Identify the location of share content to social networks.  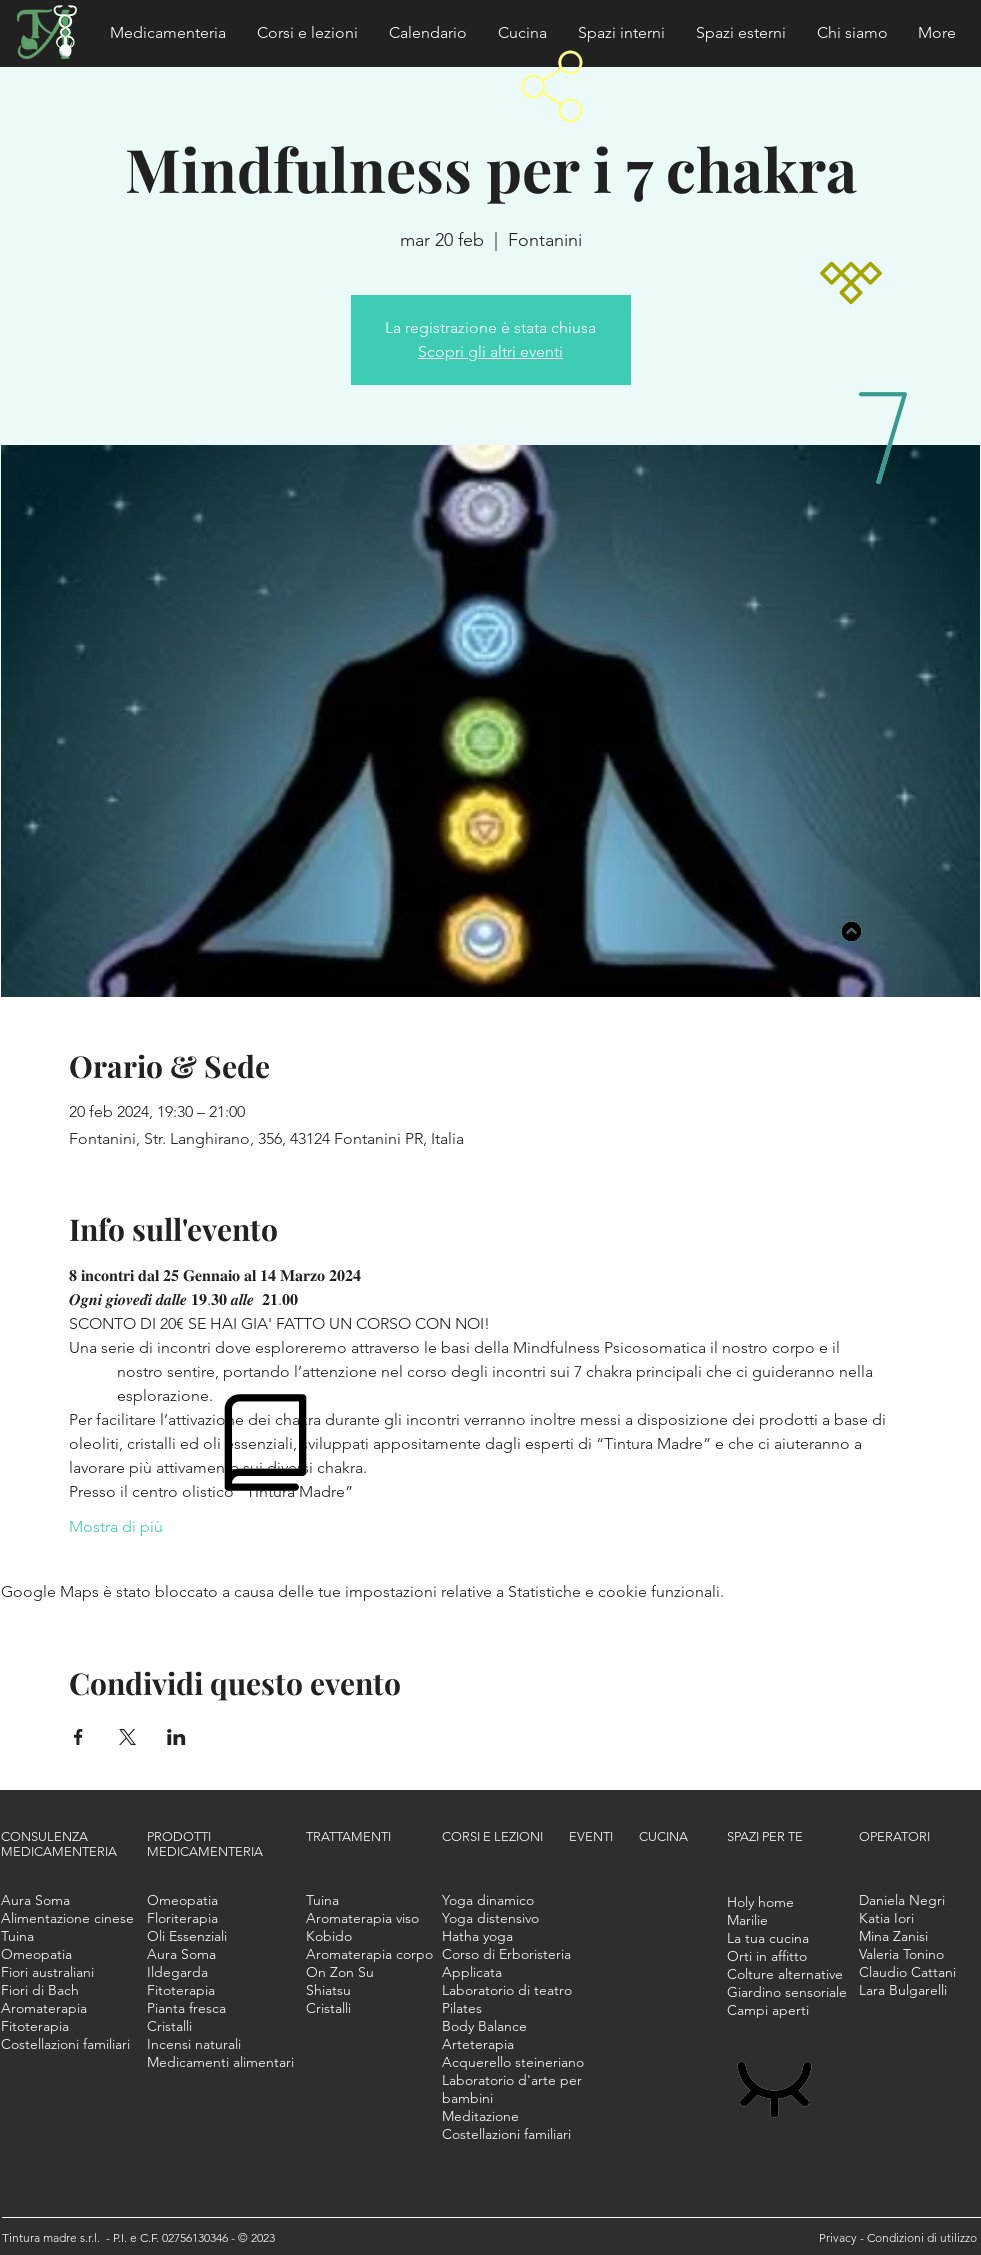
(554, 86).